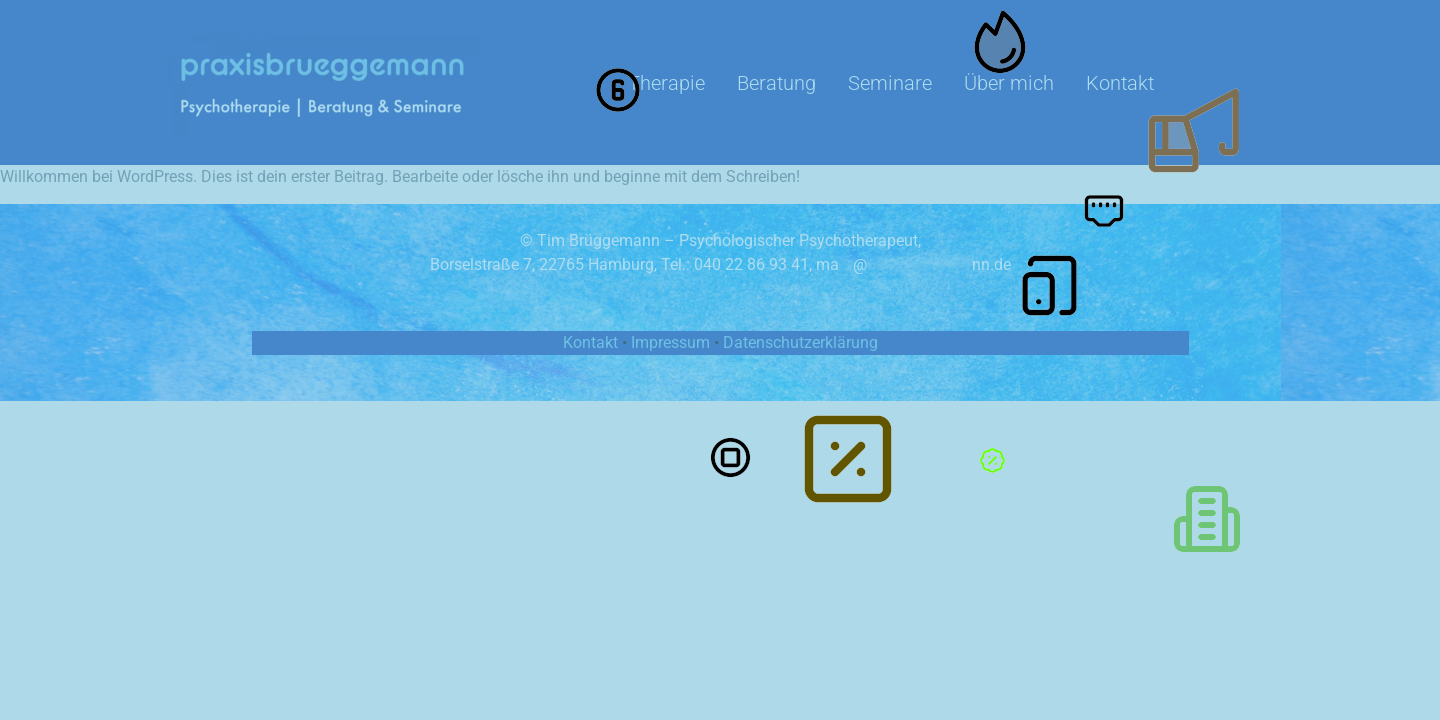  I want to click on connect via ethernet or wired network, so click(1104, 211).